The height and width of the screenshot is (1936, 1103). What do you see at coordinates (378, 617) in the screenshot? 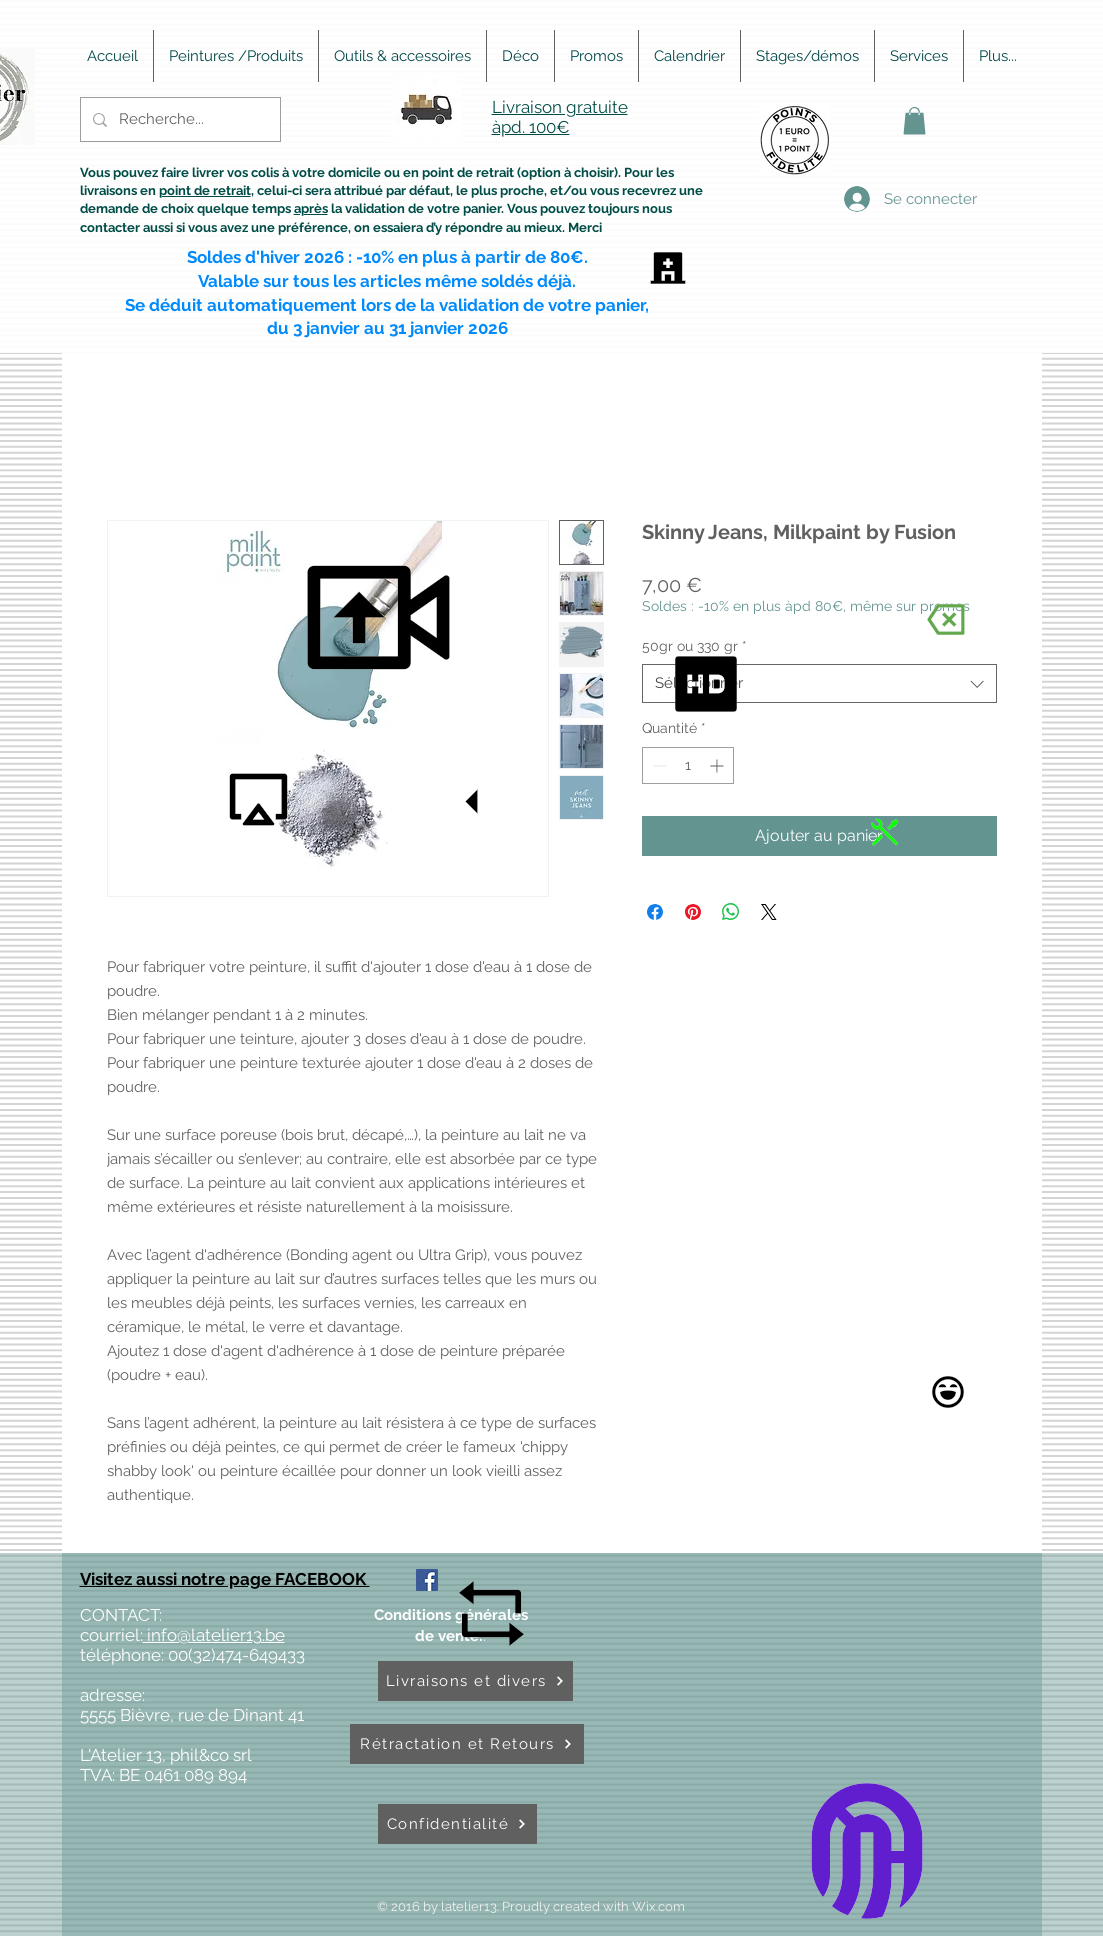
I see `upload a video file` at bounding box center [378, 617].